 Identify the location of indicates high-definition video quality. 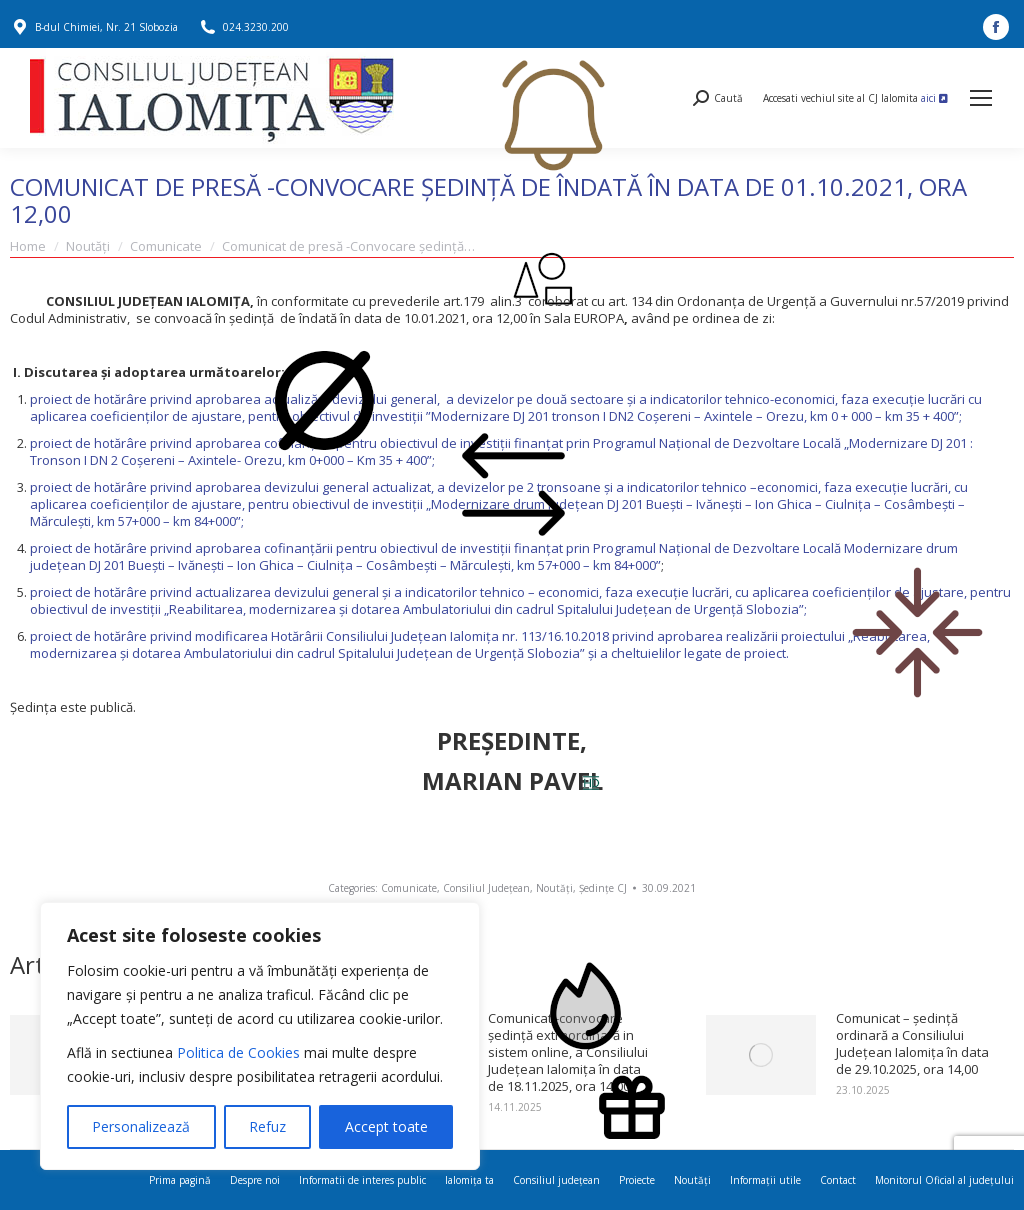
(591, 783).